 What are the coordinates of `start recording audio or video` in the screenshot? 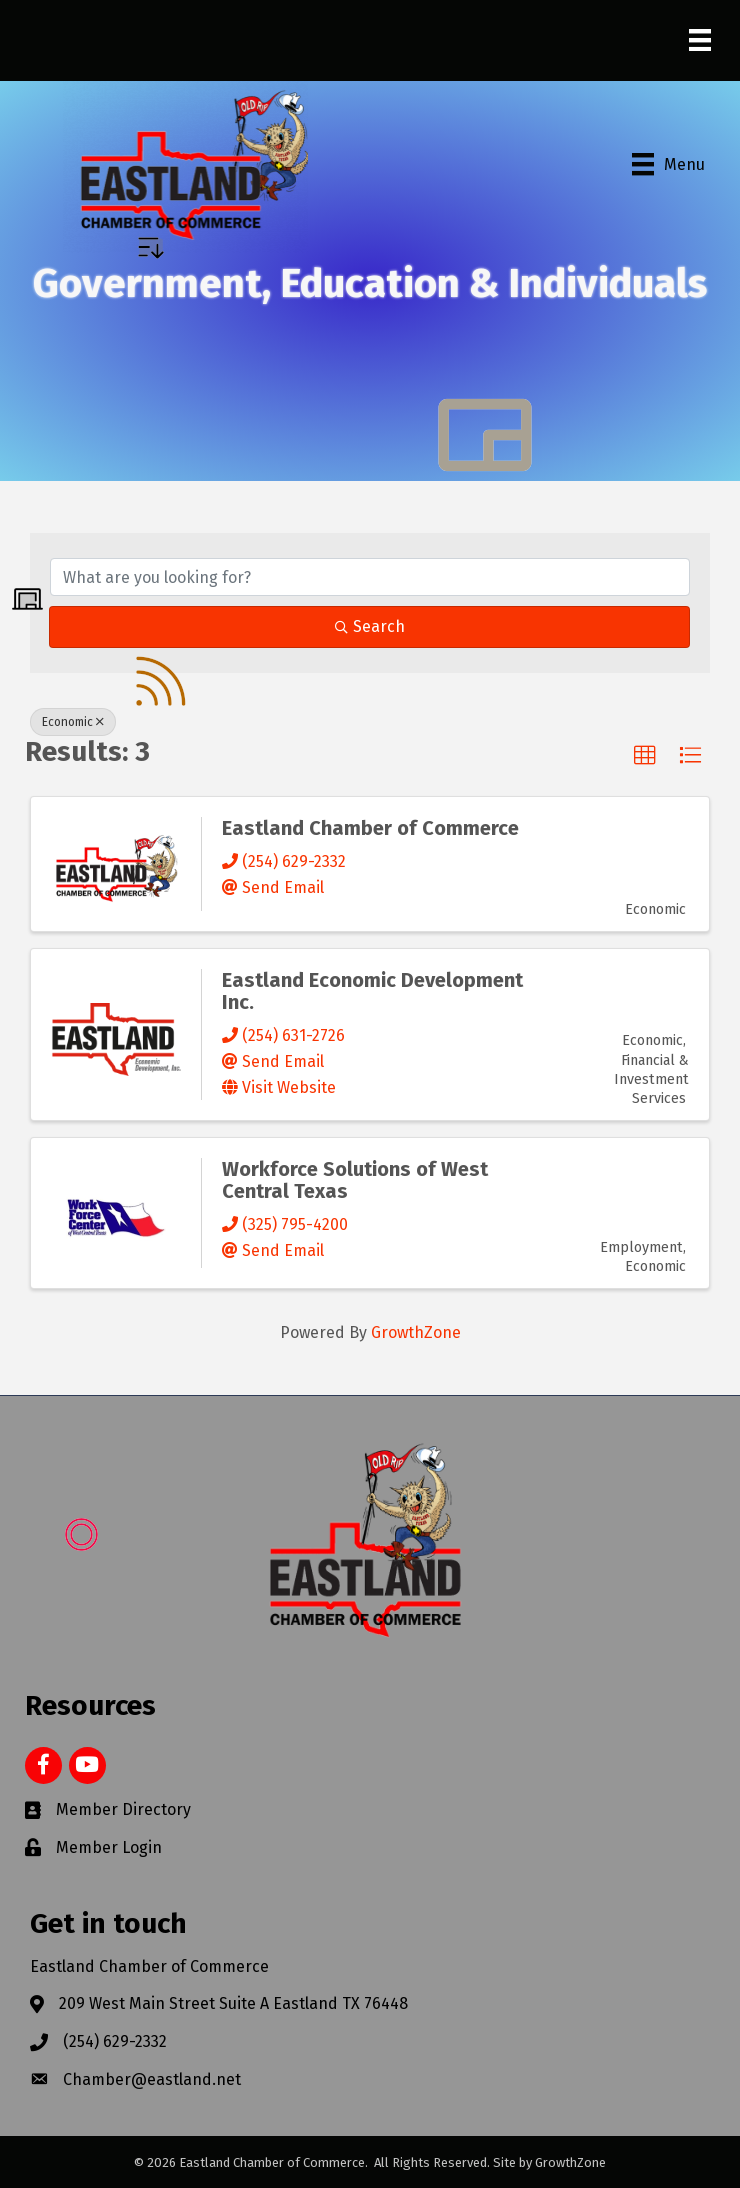 It's located at (81, 1534).